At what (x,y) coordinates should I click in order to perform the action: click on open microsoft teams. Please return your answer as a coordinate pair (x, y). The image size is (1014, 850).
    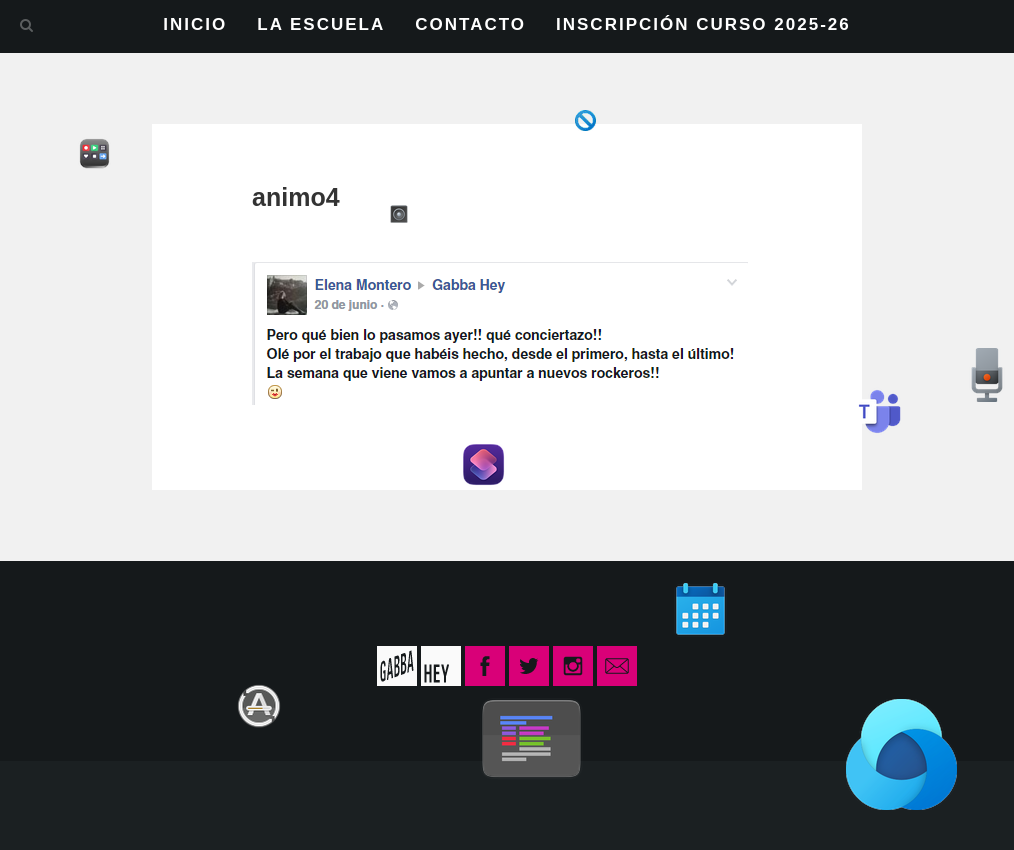
    Looking at the image, I should click on (876, 411).